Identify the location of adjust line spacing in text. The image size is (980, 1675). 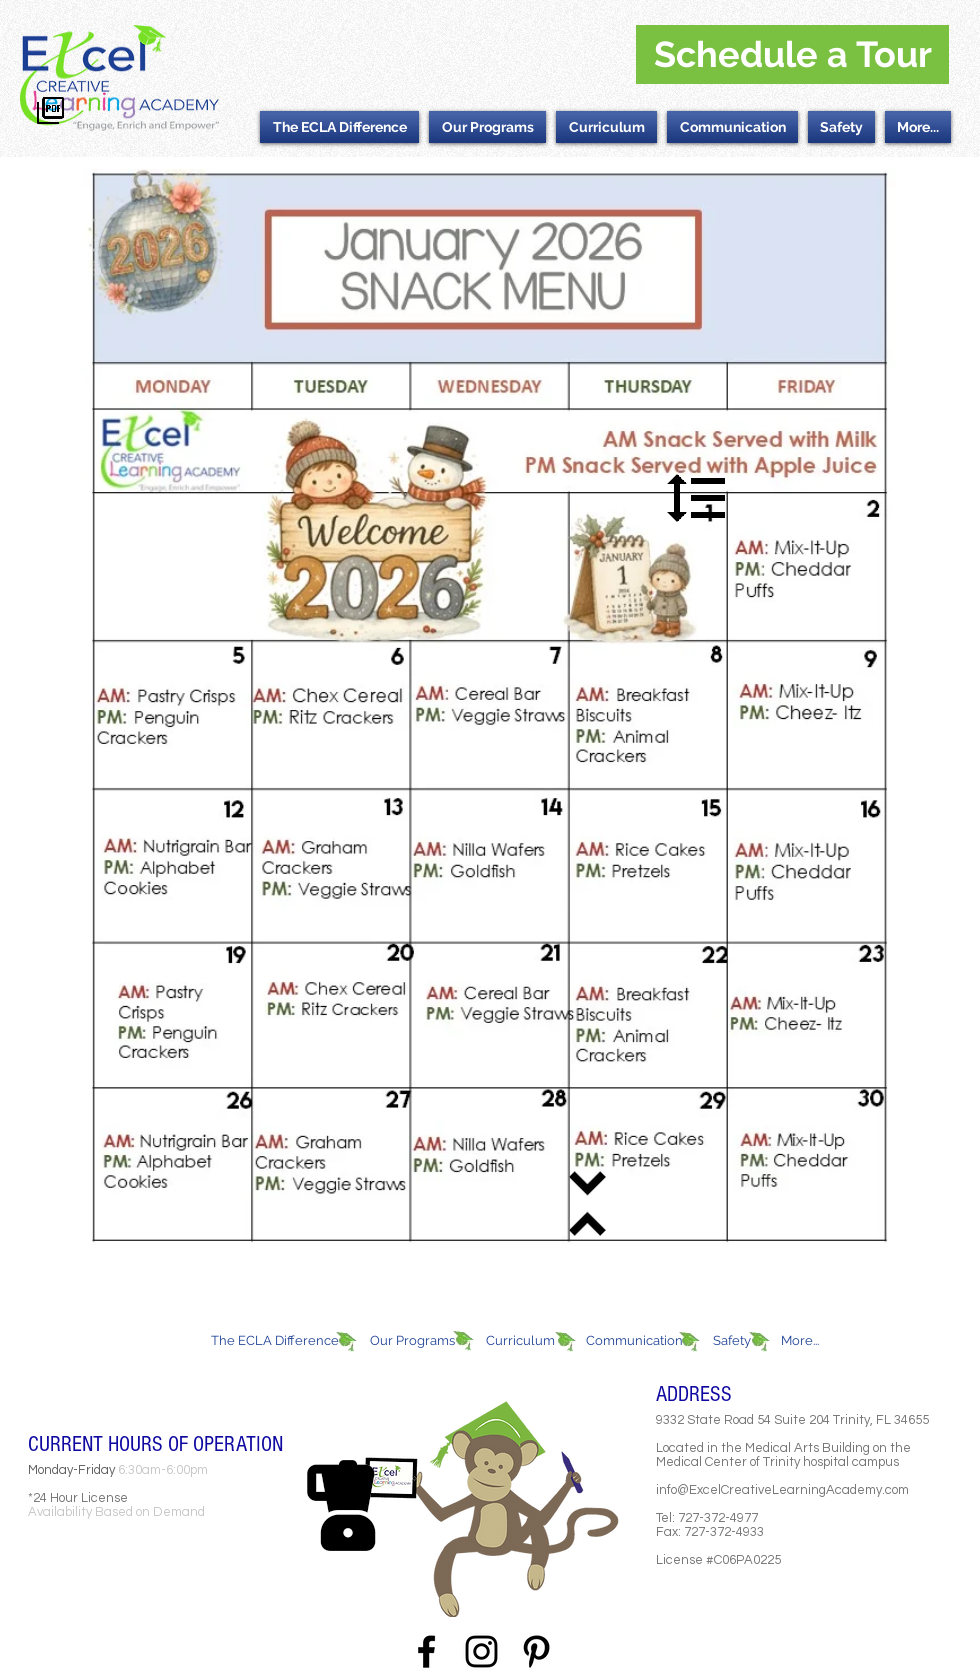
(697, 498).